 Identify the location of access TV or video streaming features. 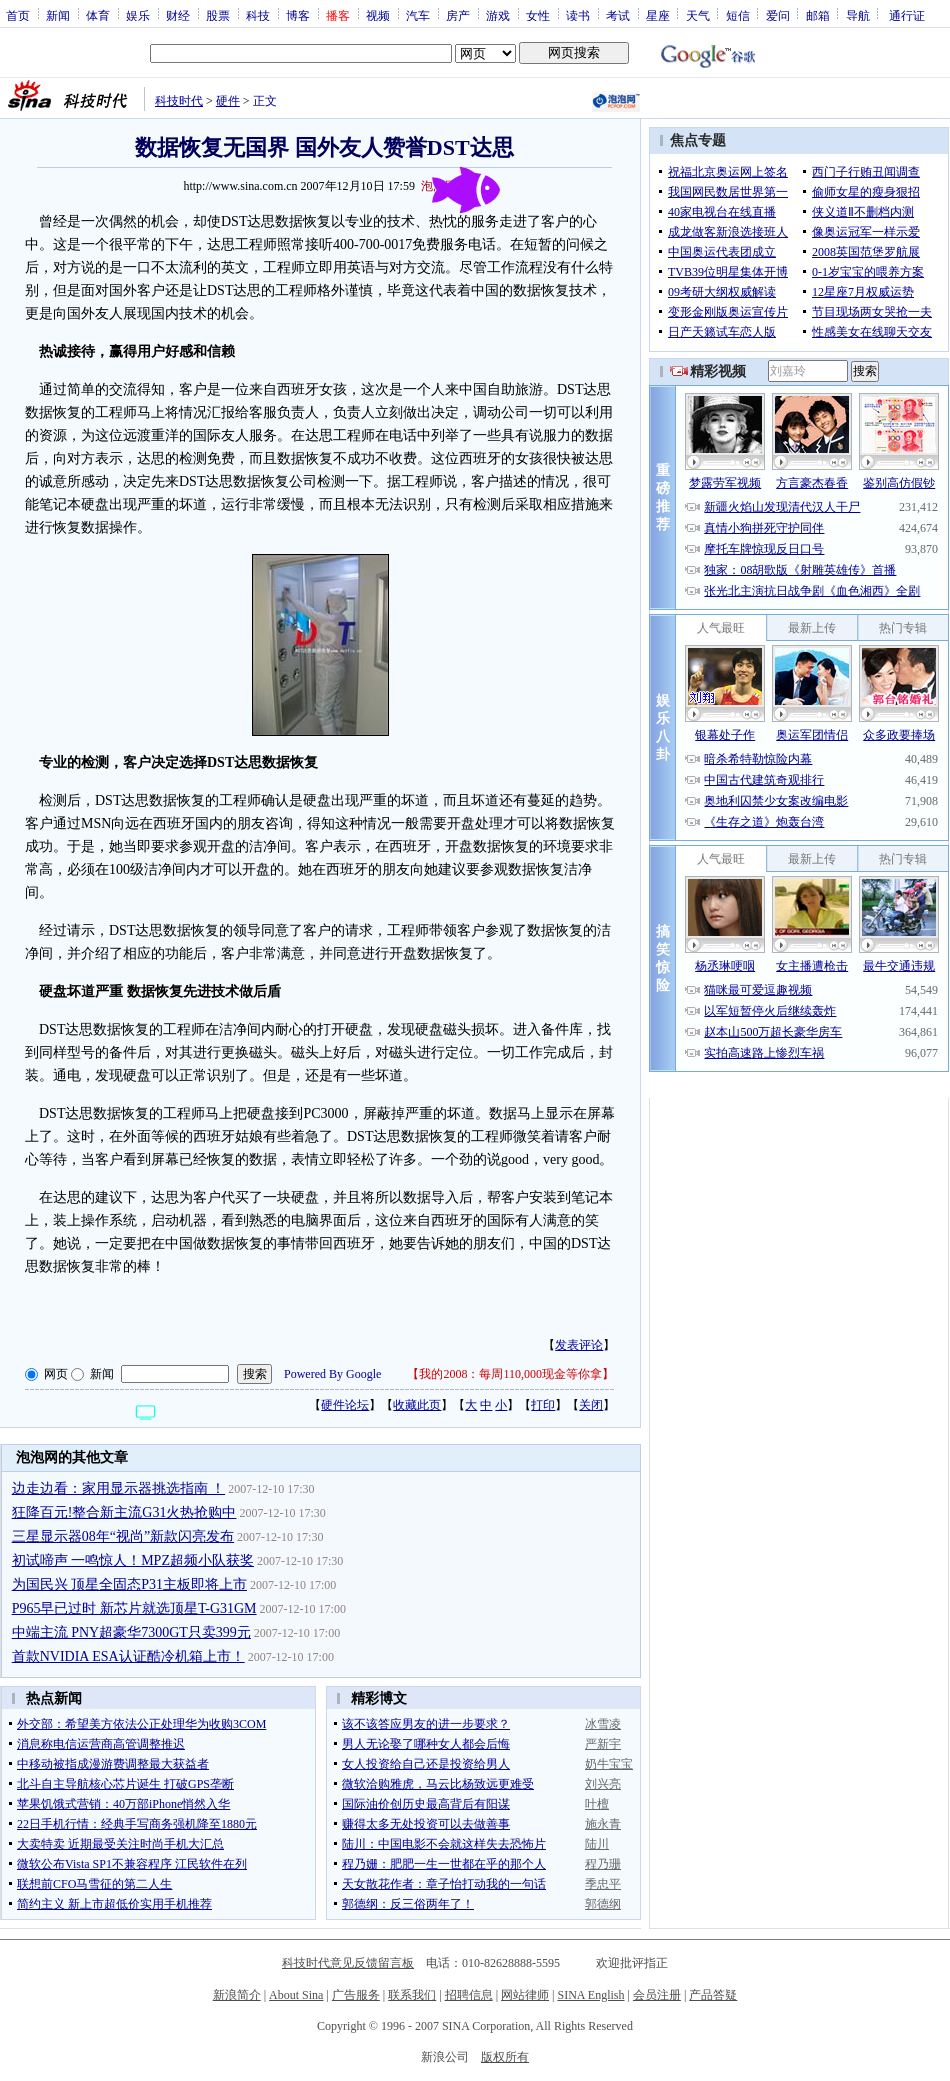
(145, 1412).